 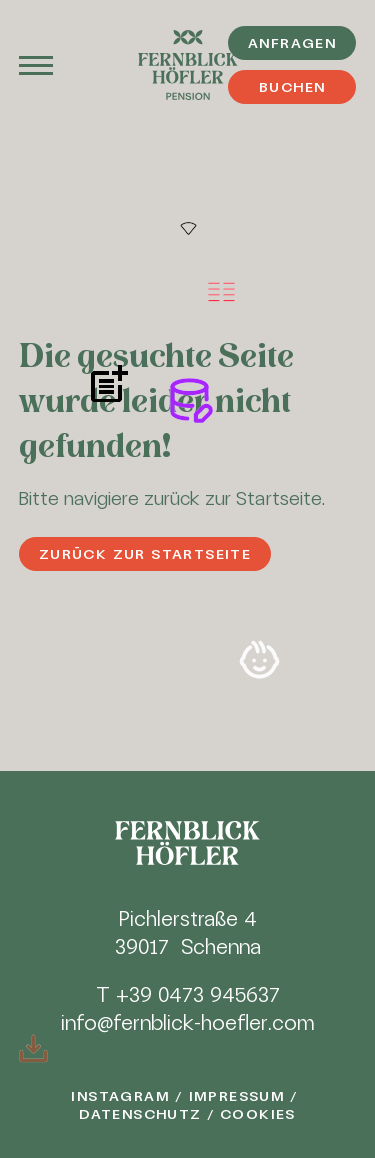 I want to click on switch to multi-column text layout, so click(x=221, y=292).